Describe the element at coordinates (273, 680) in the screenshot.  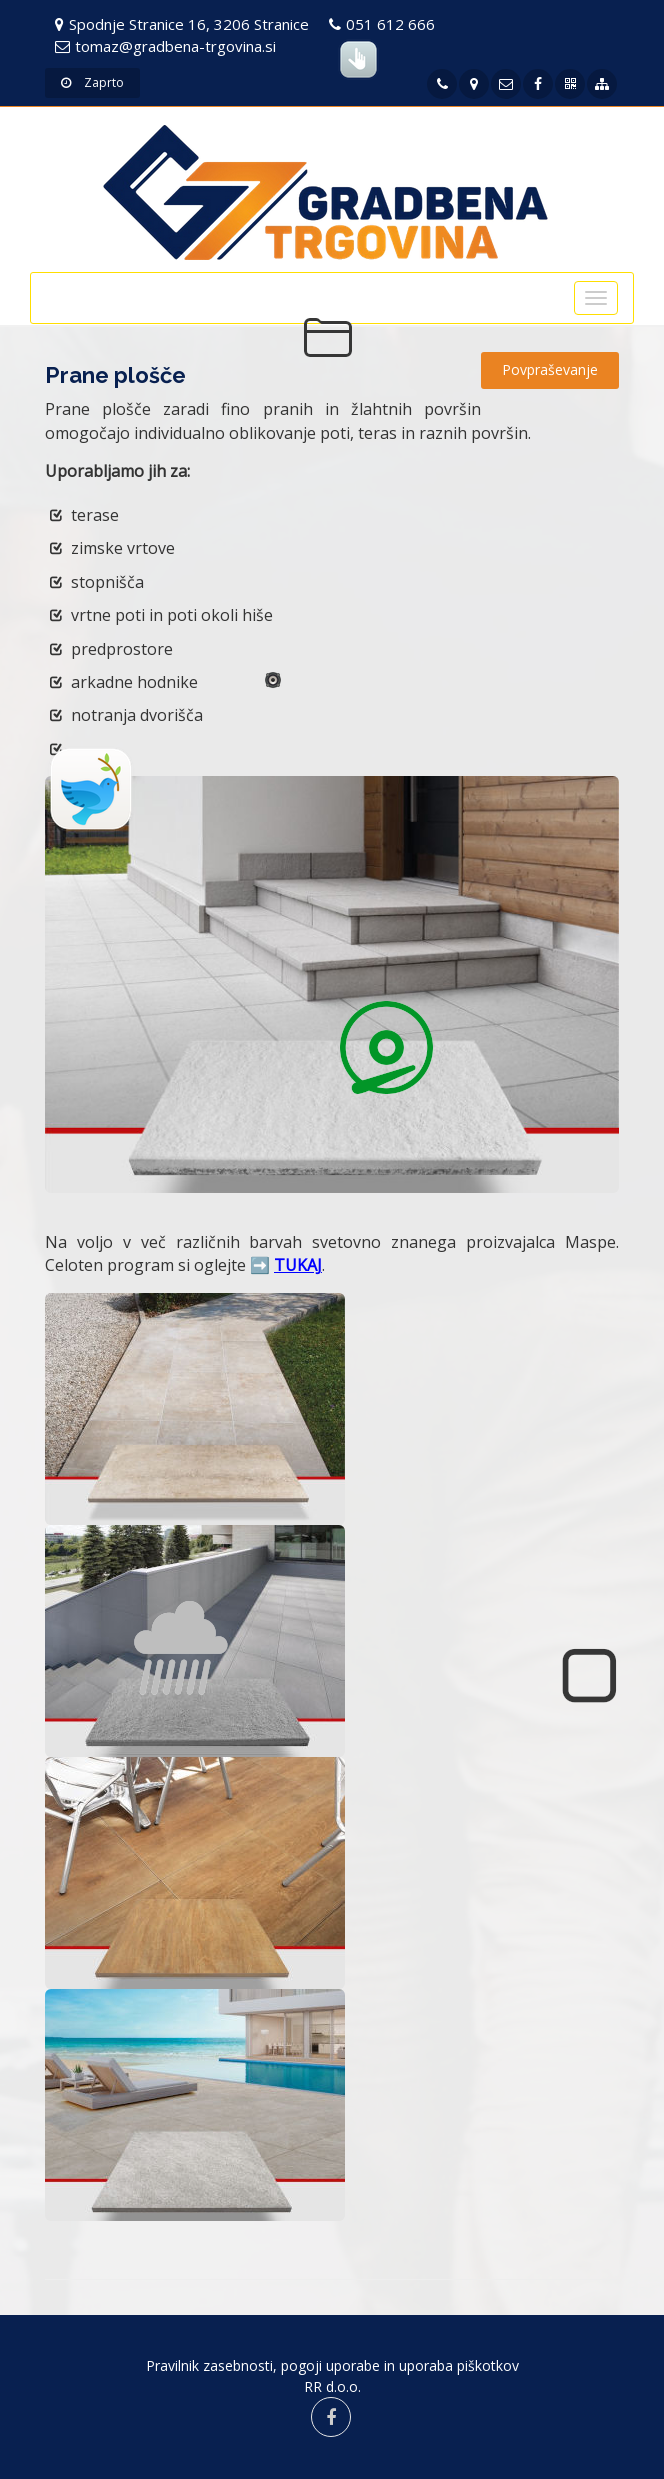
I see `adjust speaker or audio output settings` at that location.